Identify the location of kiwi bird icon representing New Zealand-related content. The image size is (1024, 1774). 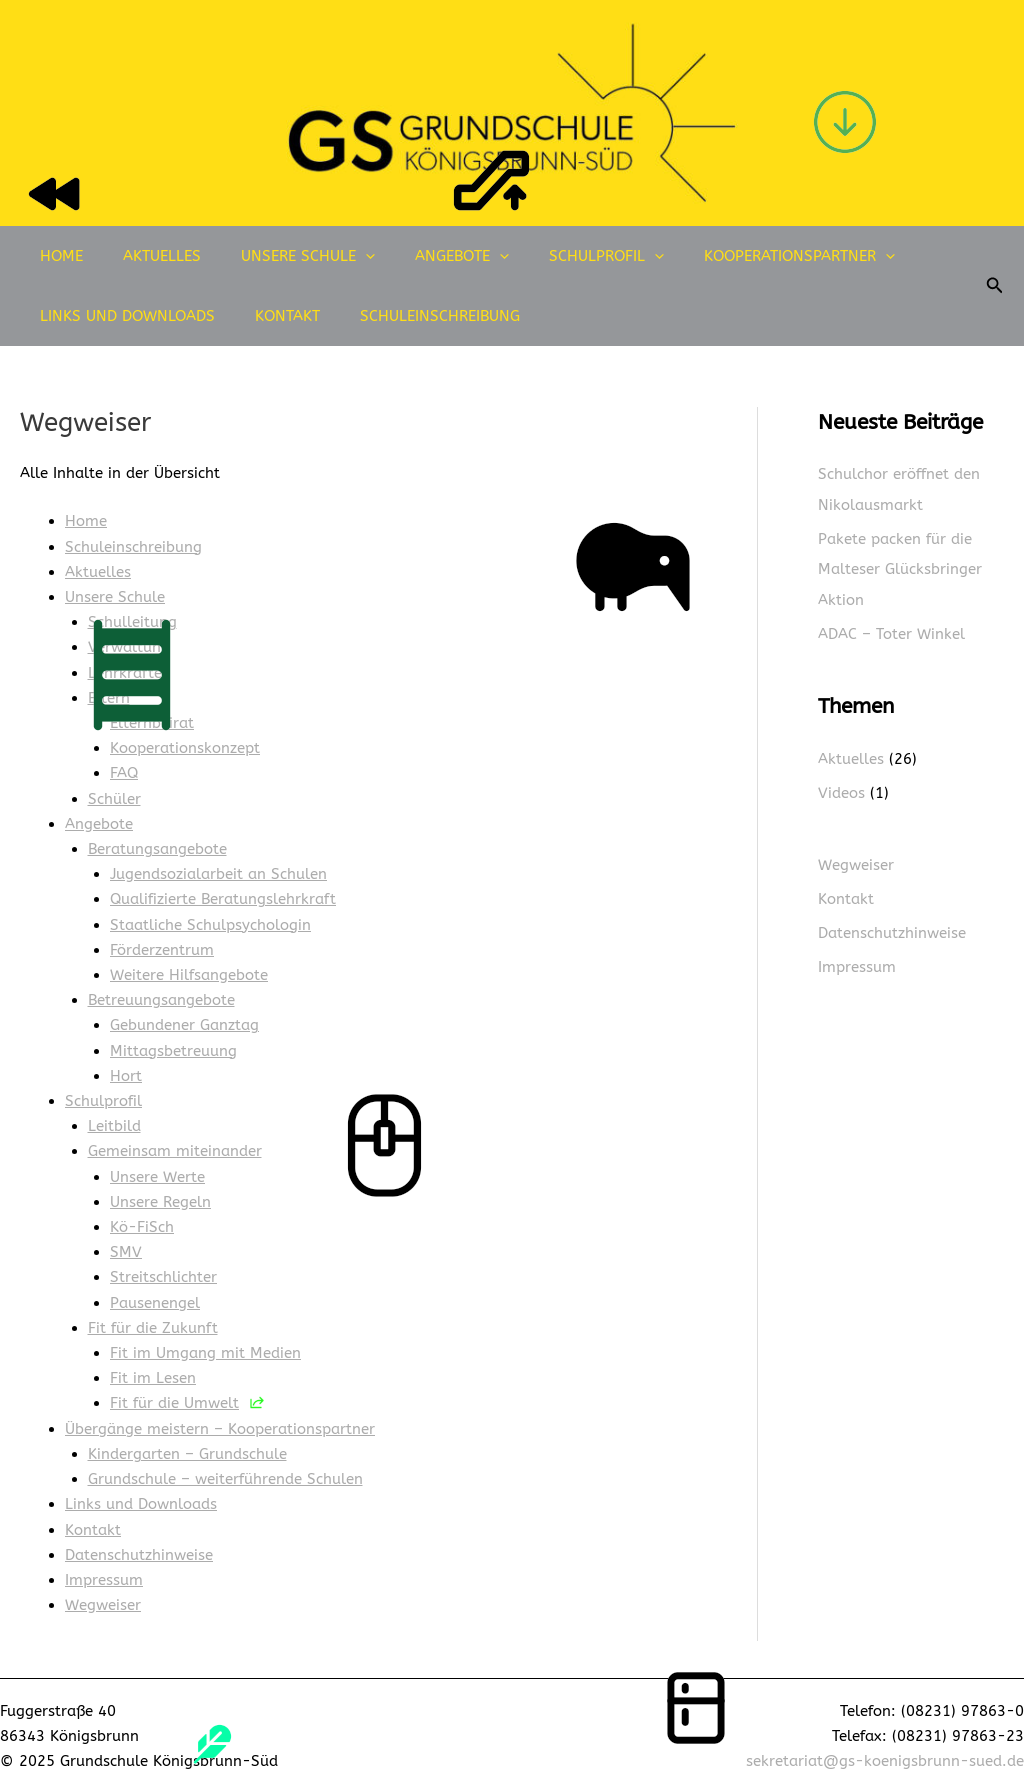
(633, 567).